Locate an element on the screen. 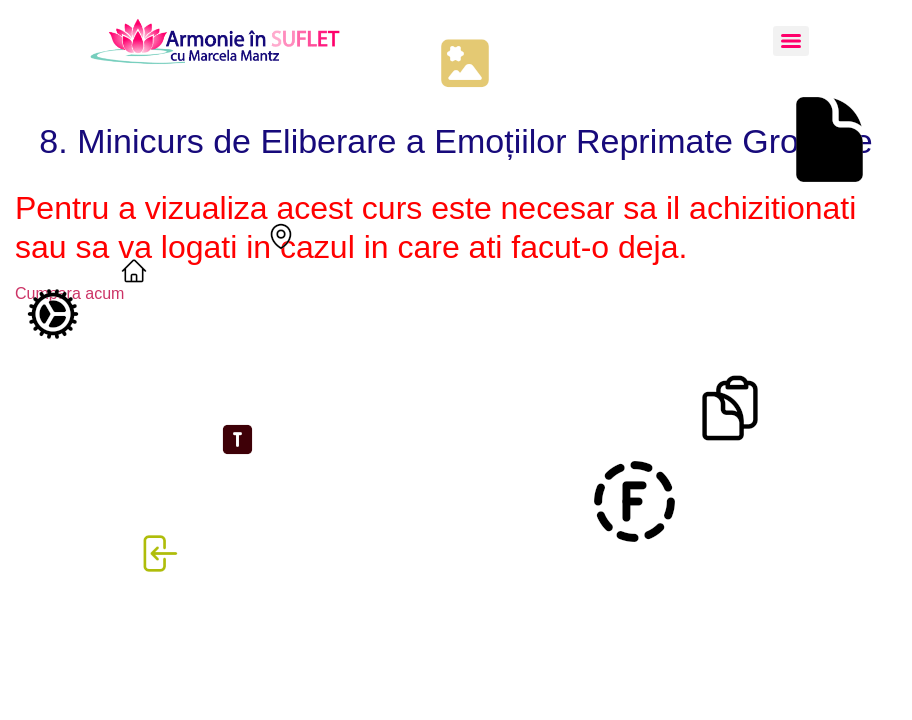 Image resolution: width=912 pixels, height=720 pixels. access settings or preferences is located at coordinates (53, 314).